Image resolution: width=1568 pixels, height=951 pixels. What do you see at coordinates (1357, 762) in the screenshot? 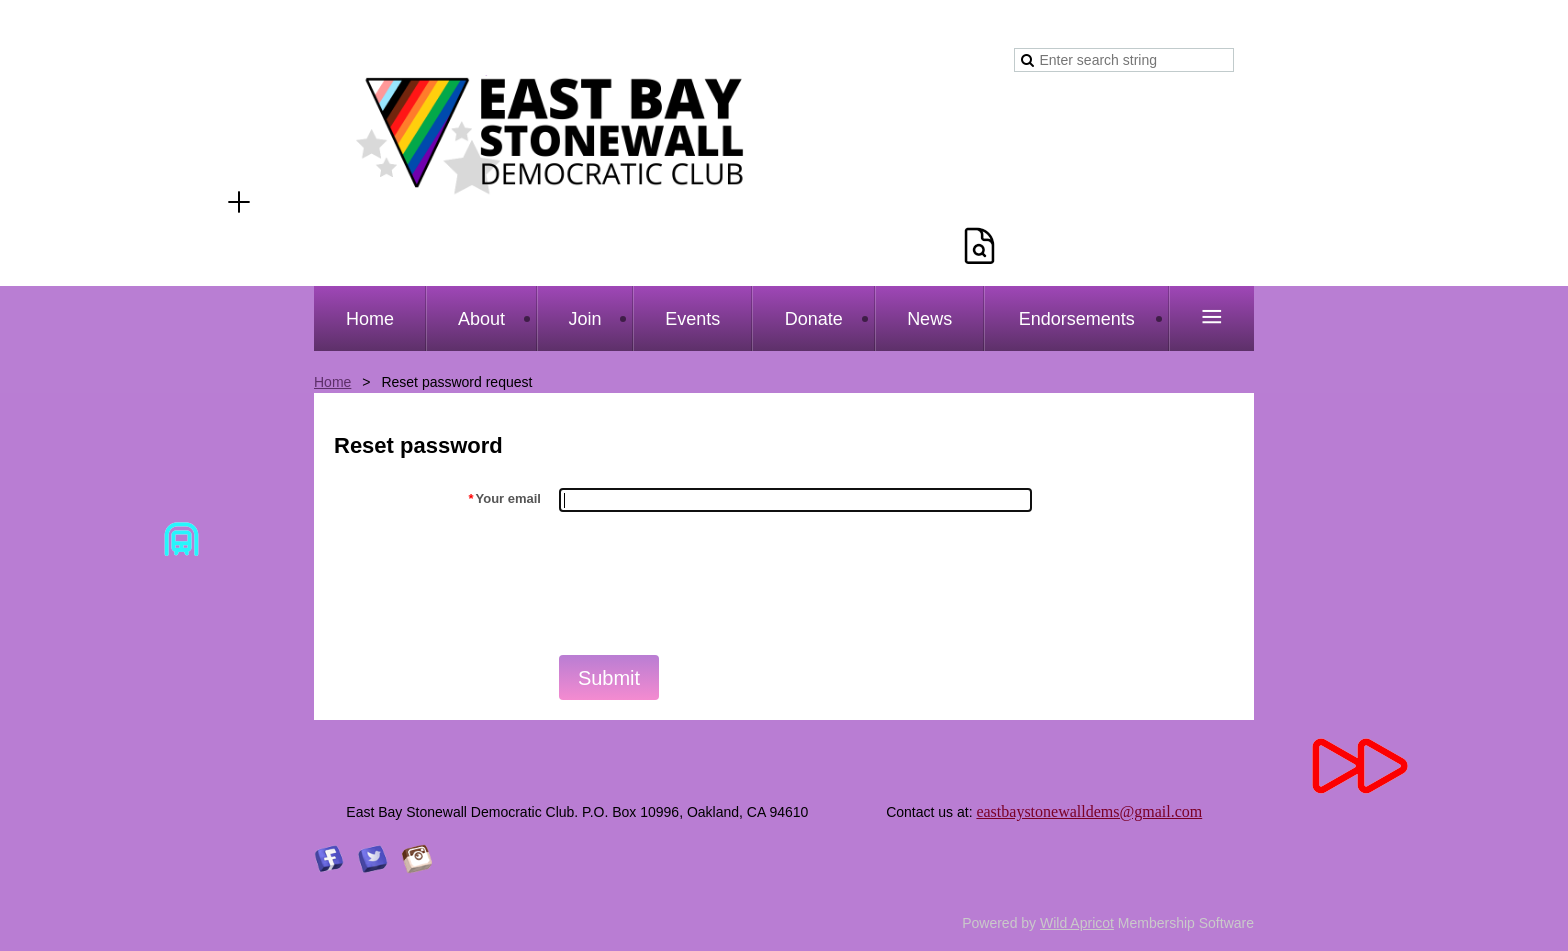
I see `skip forward in media playback` at bounding box center [1357, 762].